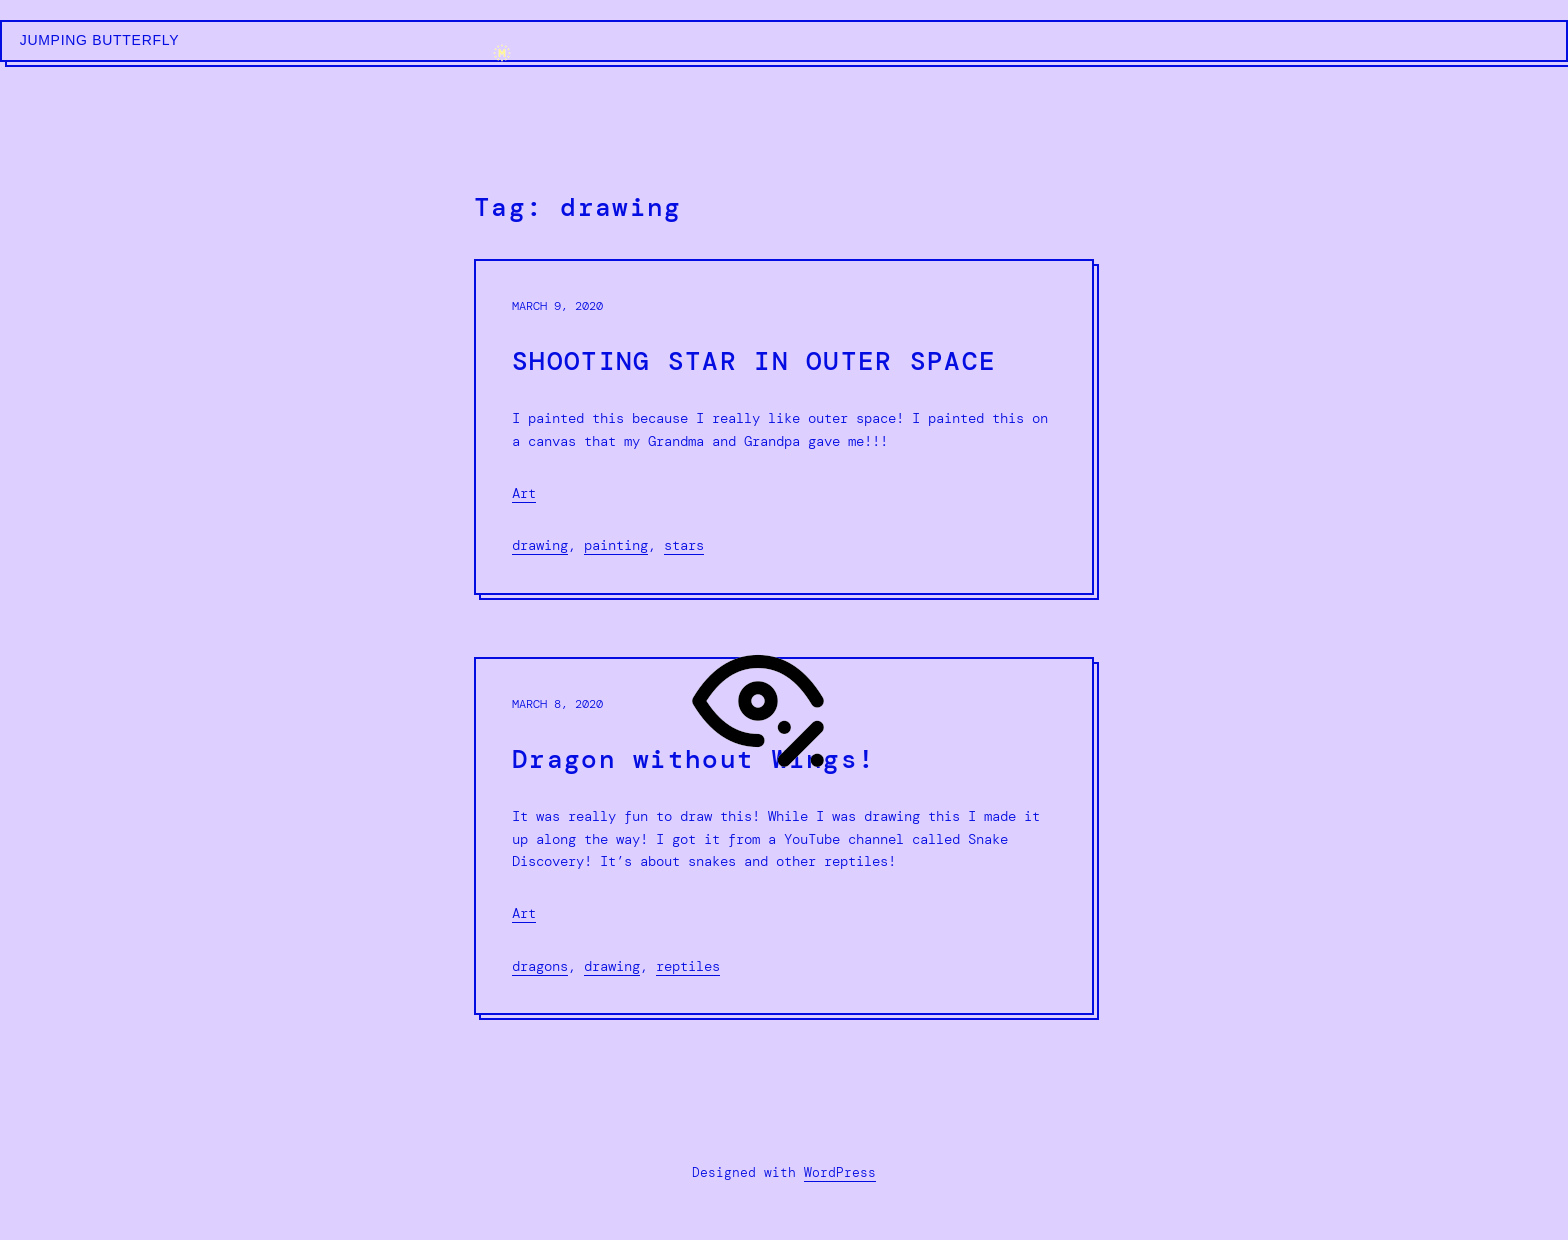  Describe the element at coordinates (502, 53) in the screenshot. I see `indicates a pending or loading state for a menu item` at that location.